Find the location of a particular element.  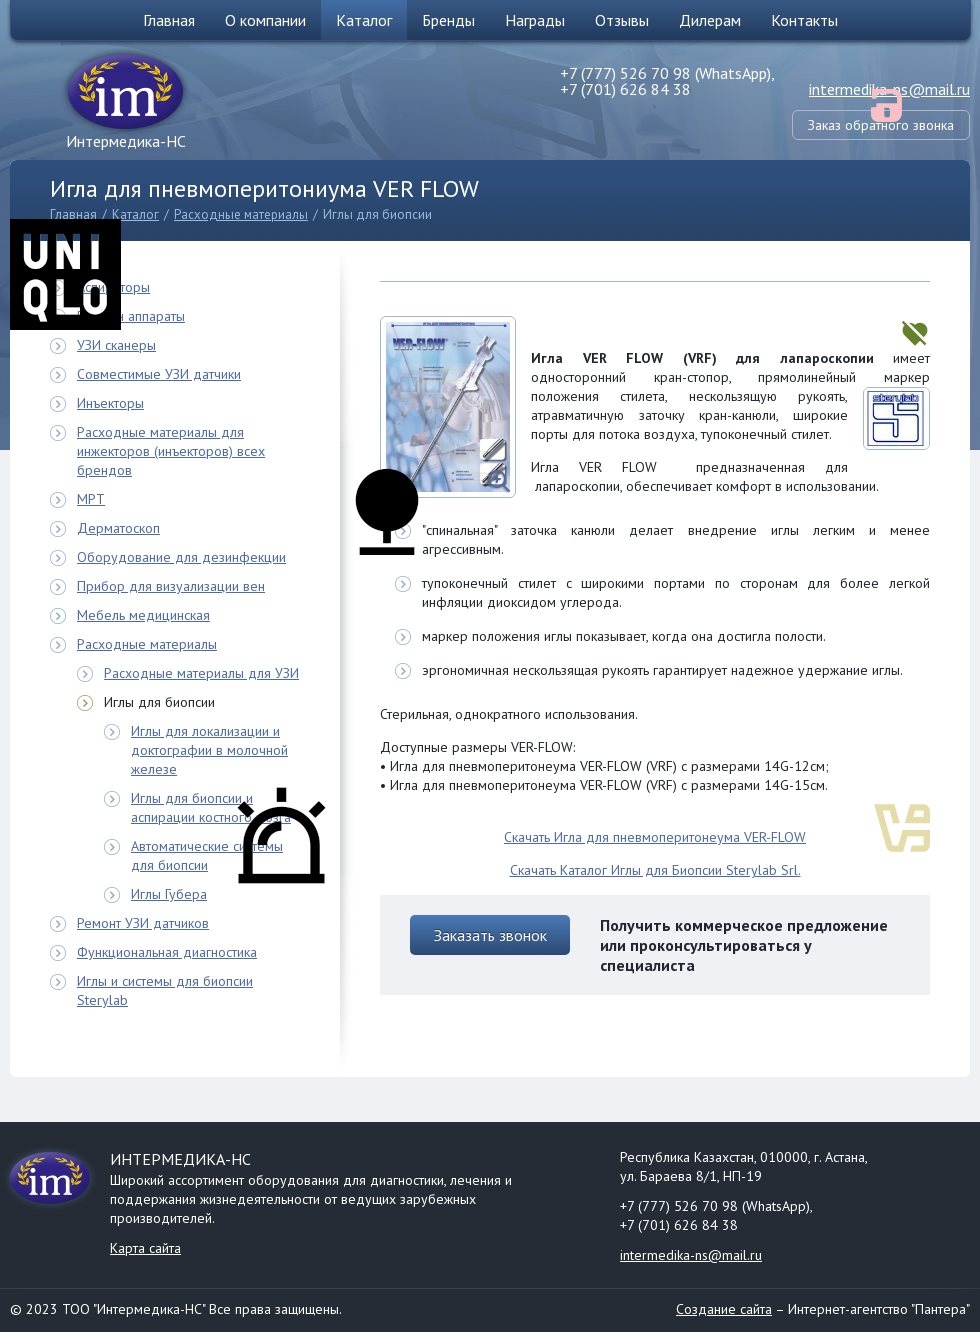

open MetaGer search engine is located at coordinates (886, 105).